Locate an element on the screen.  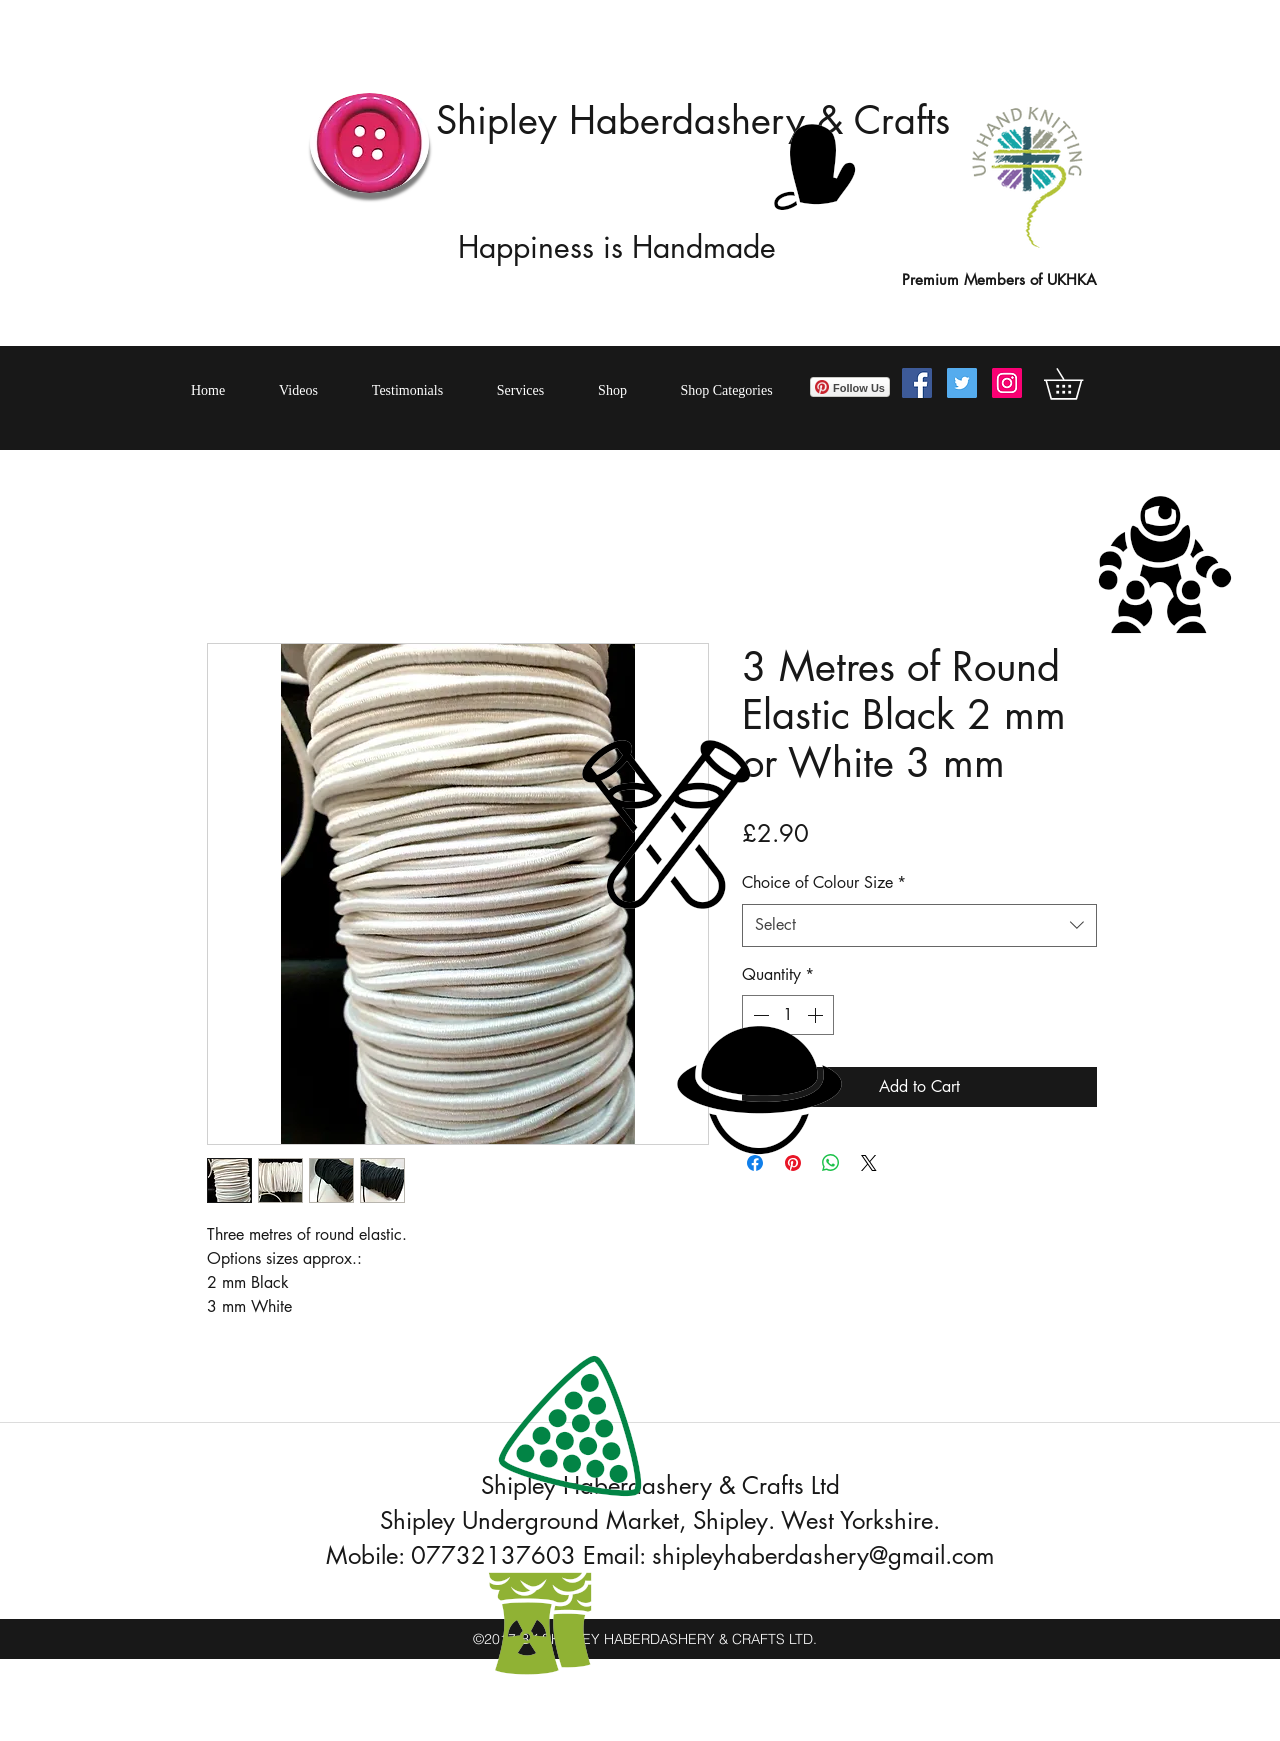
select astronaut or space character is located at coordinates (1162, 564).